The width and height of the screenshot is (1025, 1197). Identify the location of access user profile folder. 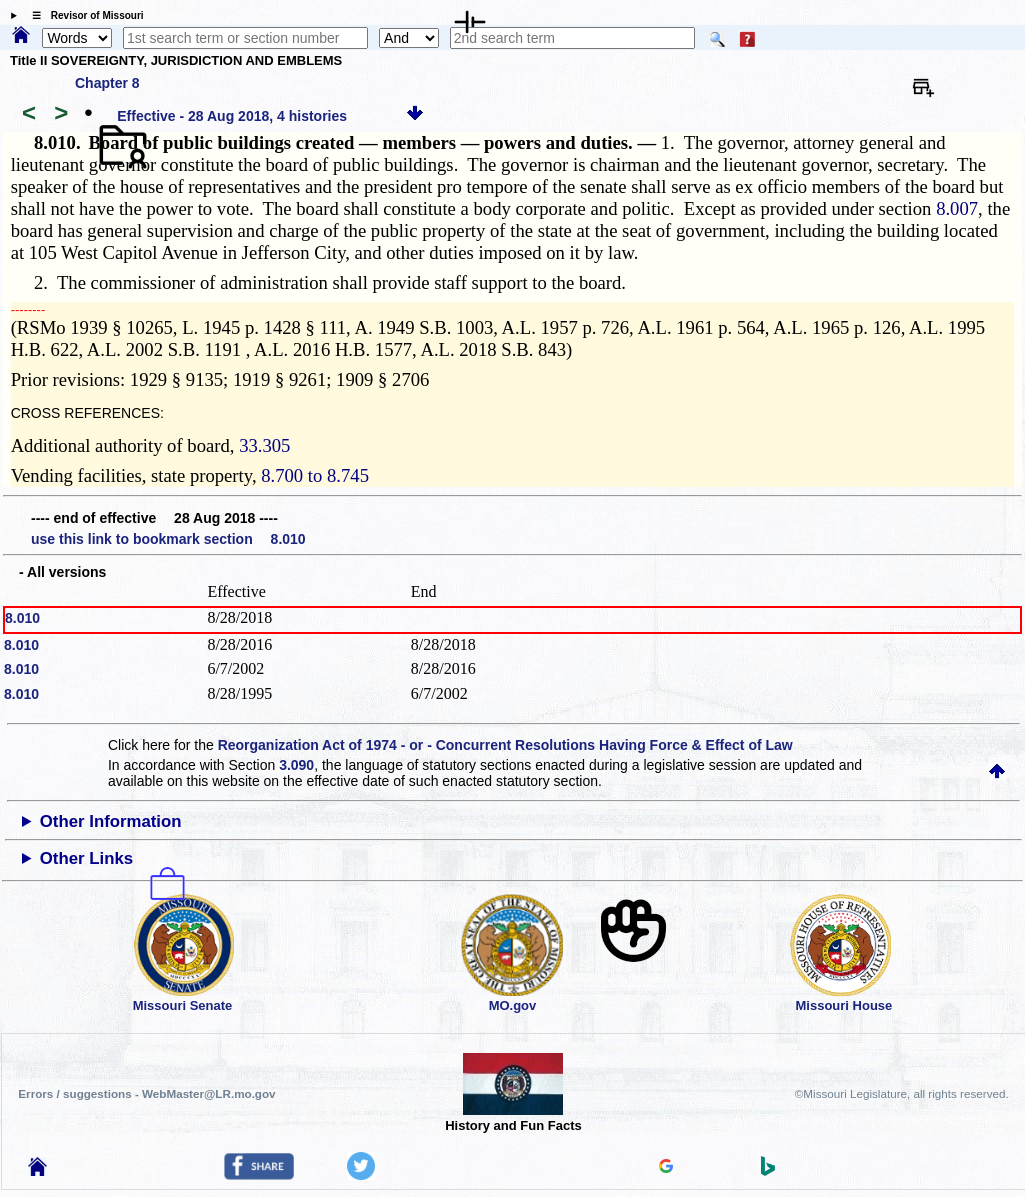
(123, 145).